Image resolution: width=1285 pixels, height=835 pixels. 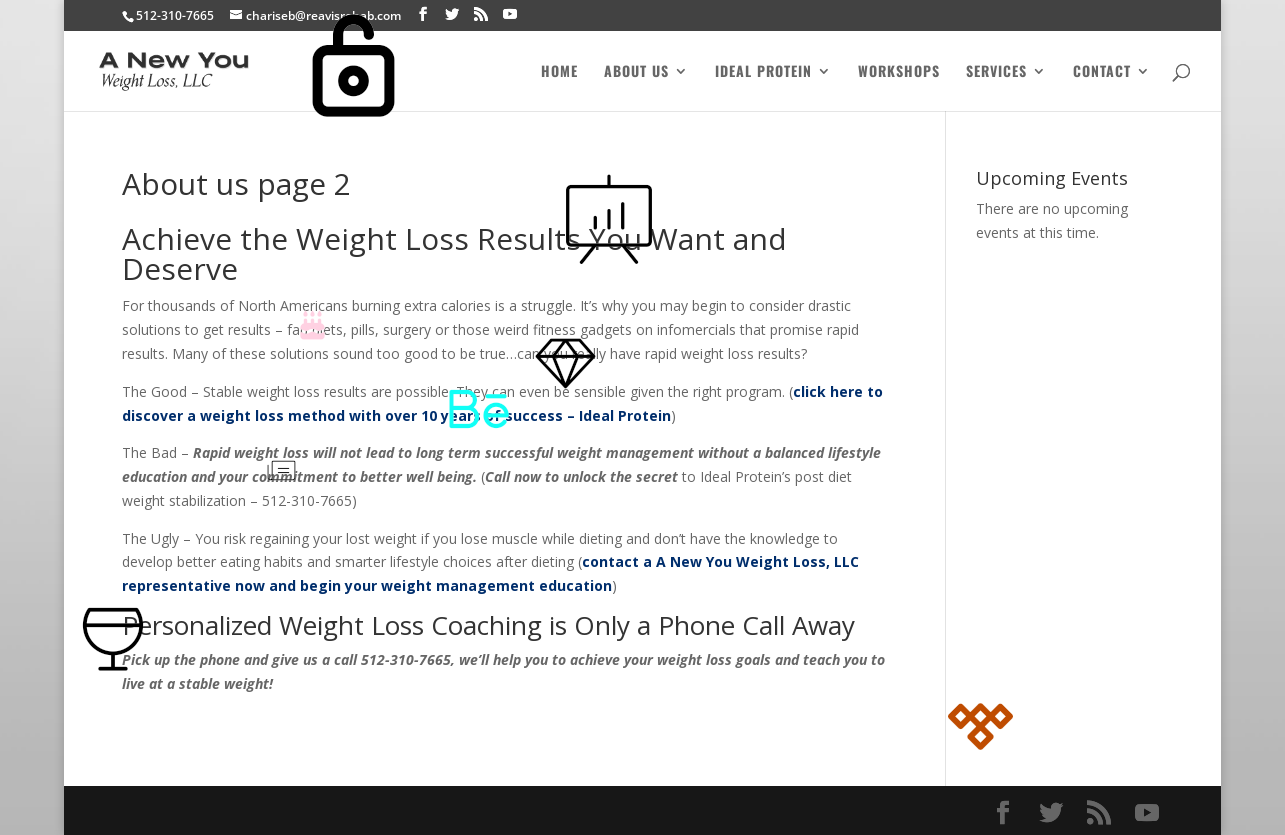 I want to click on view birthday or celebration reminders, so click(x=312, y=325).